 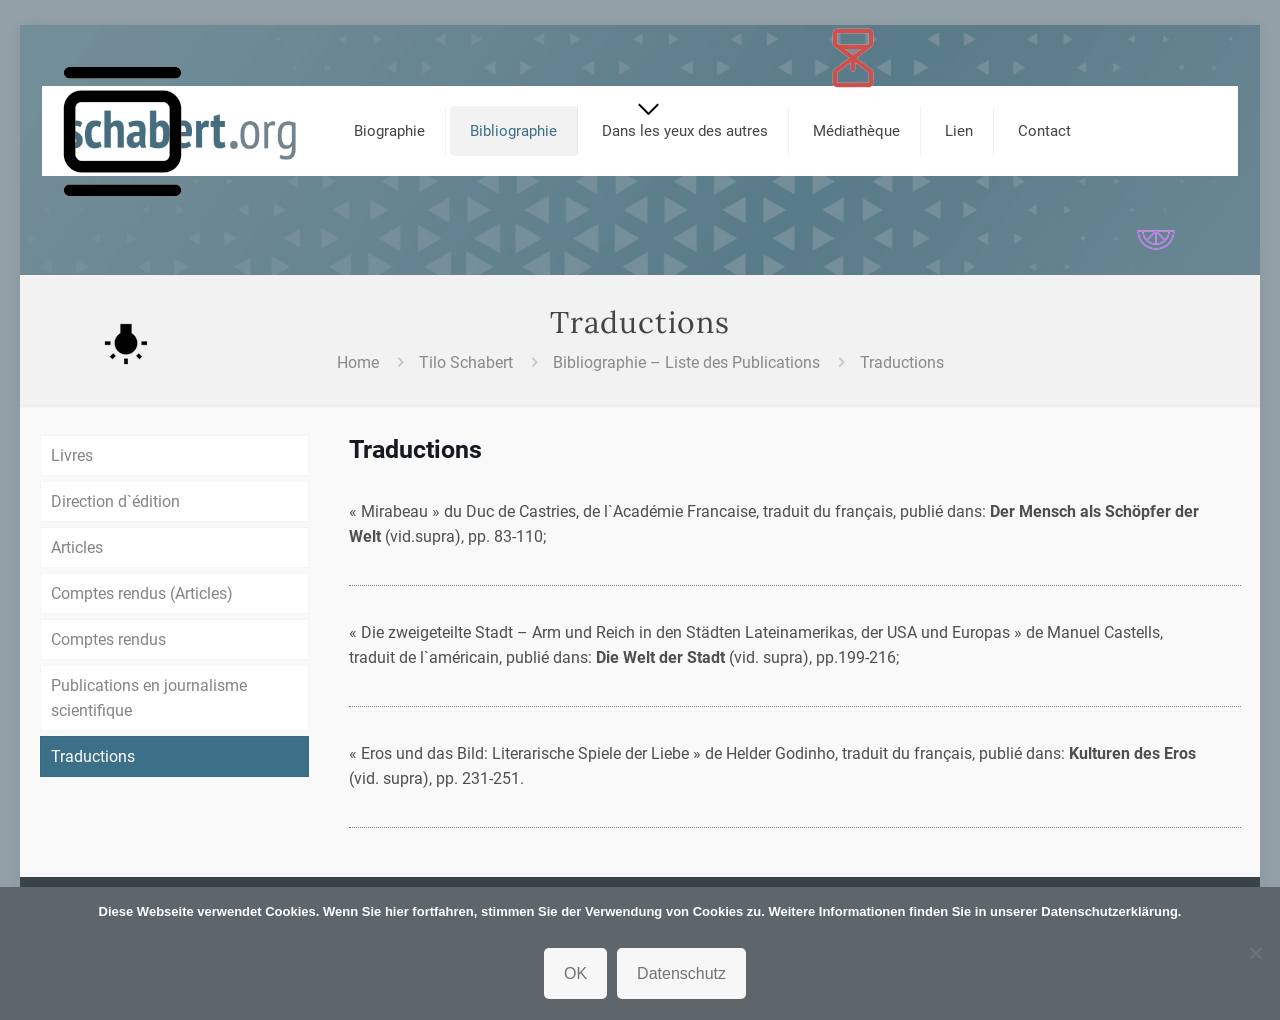 I want to click on indicates a task or process in progress, so click(x=853, y=58).